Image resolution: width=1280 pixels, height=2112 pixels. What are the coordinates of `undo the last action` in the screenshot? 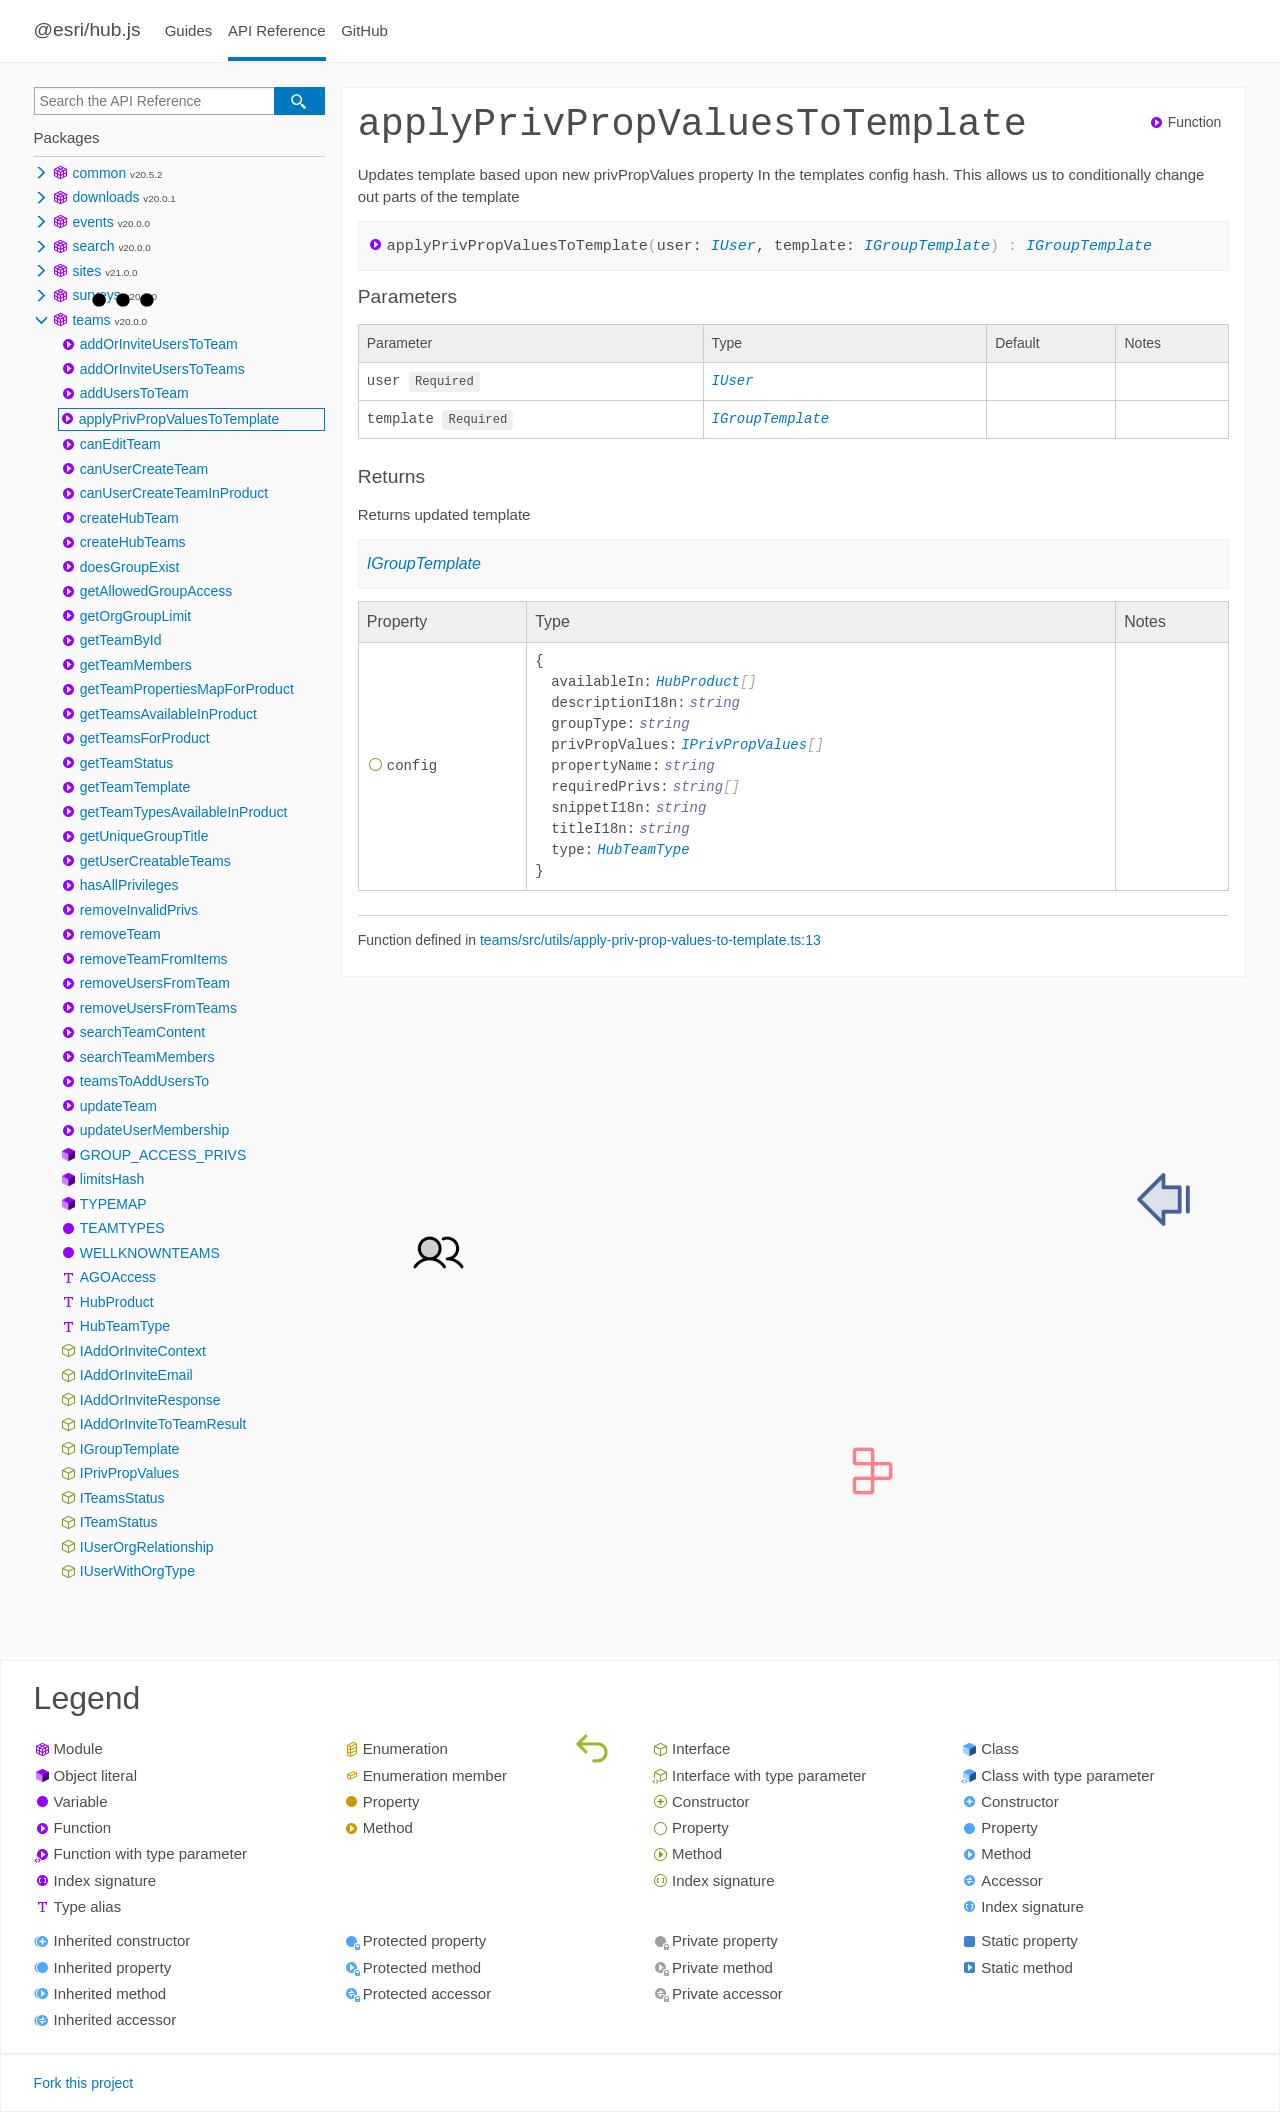 It's located at (592, 1749).